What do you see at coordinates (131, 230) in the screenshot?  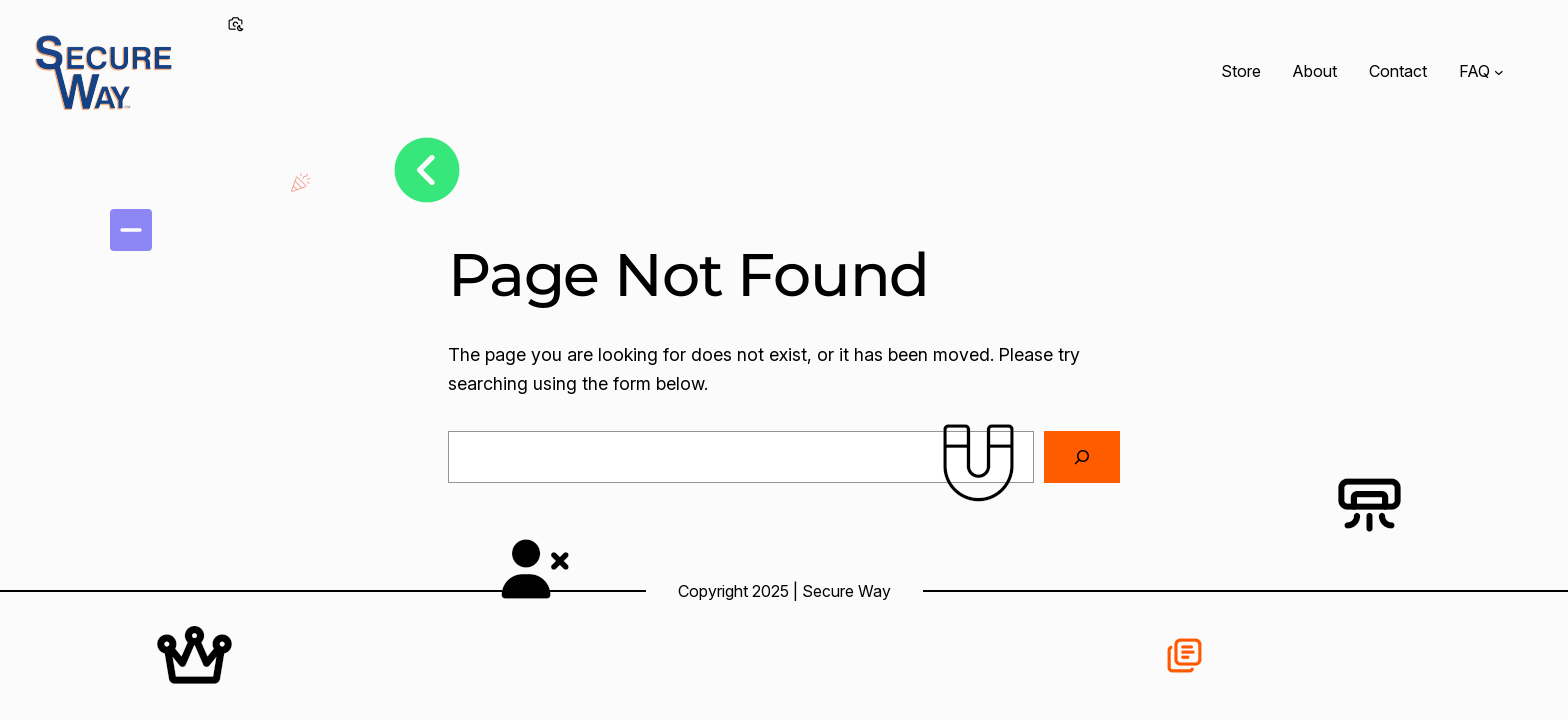 I see `collapse or minimize a section` at bounding box center [131, 230].